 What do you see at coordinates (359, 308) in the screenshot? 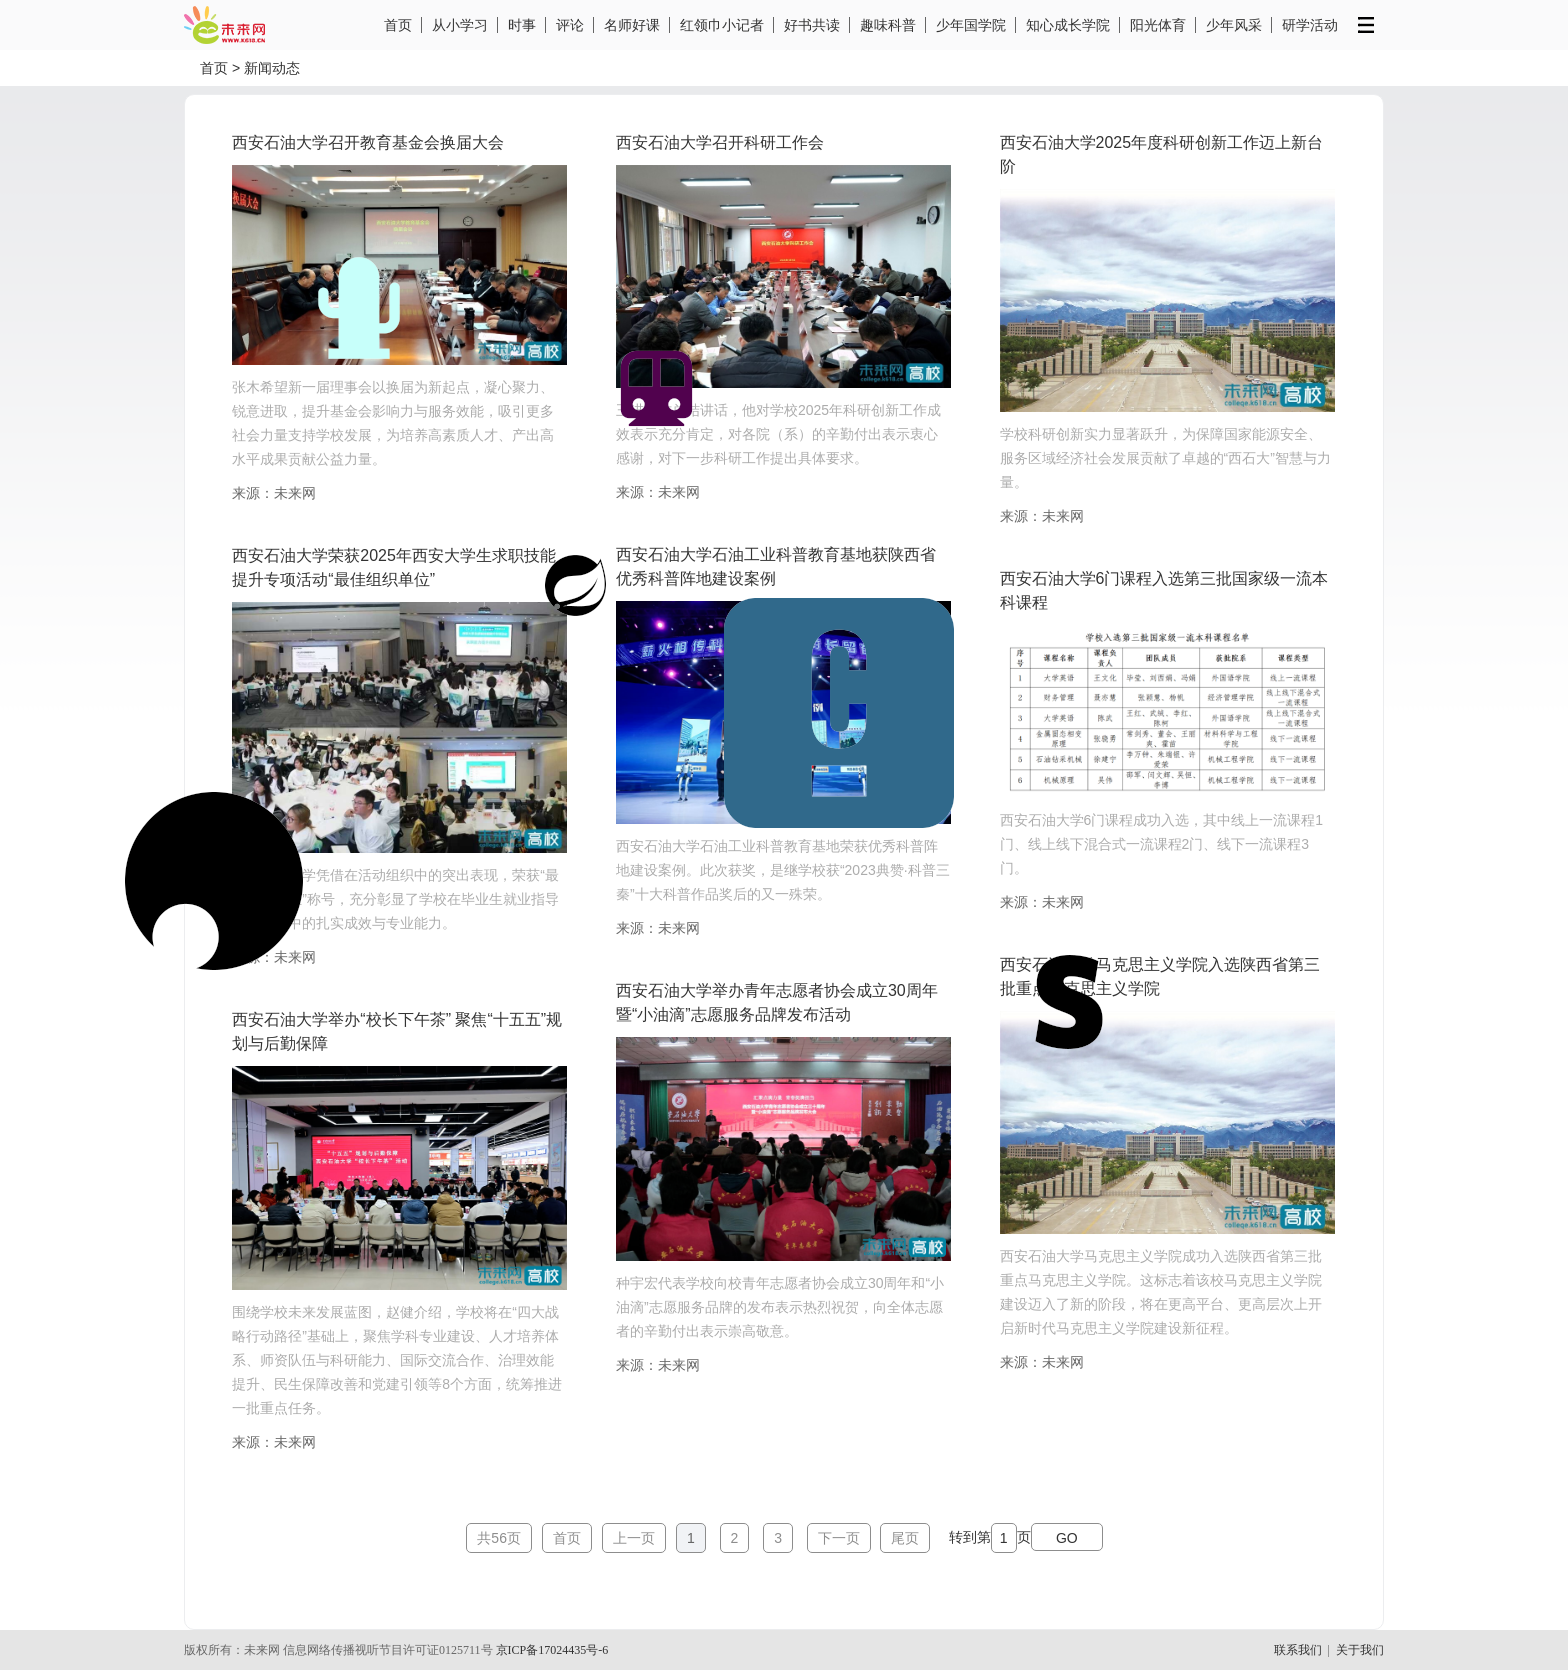
I see `desert or arid climate indicator` at bounding box center [359, 308].